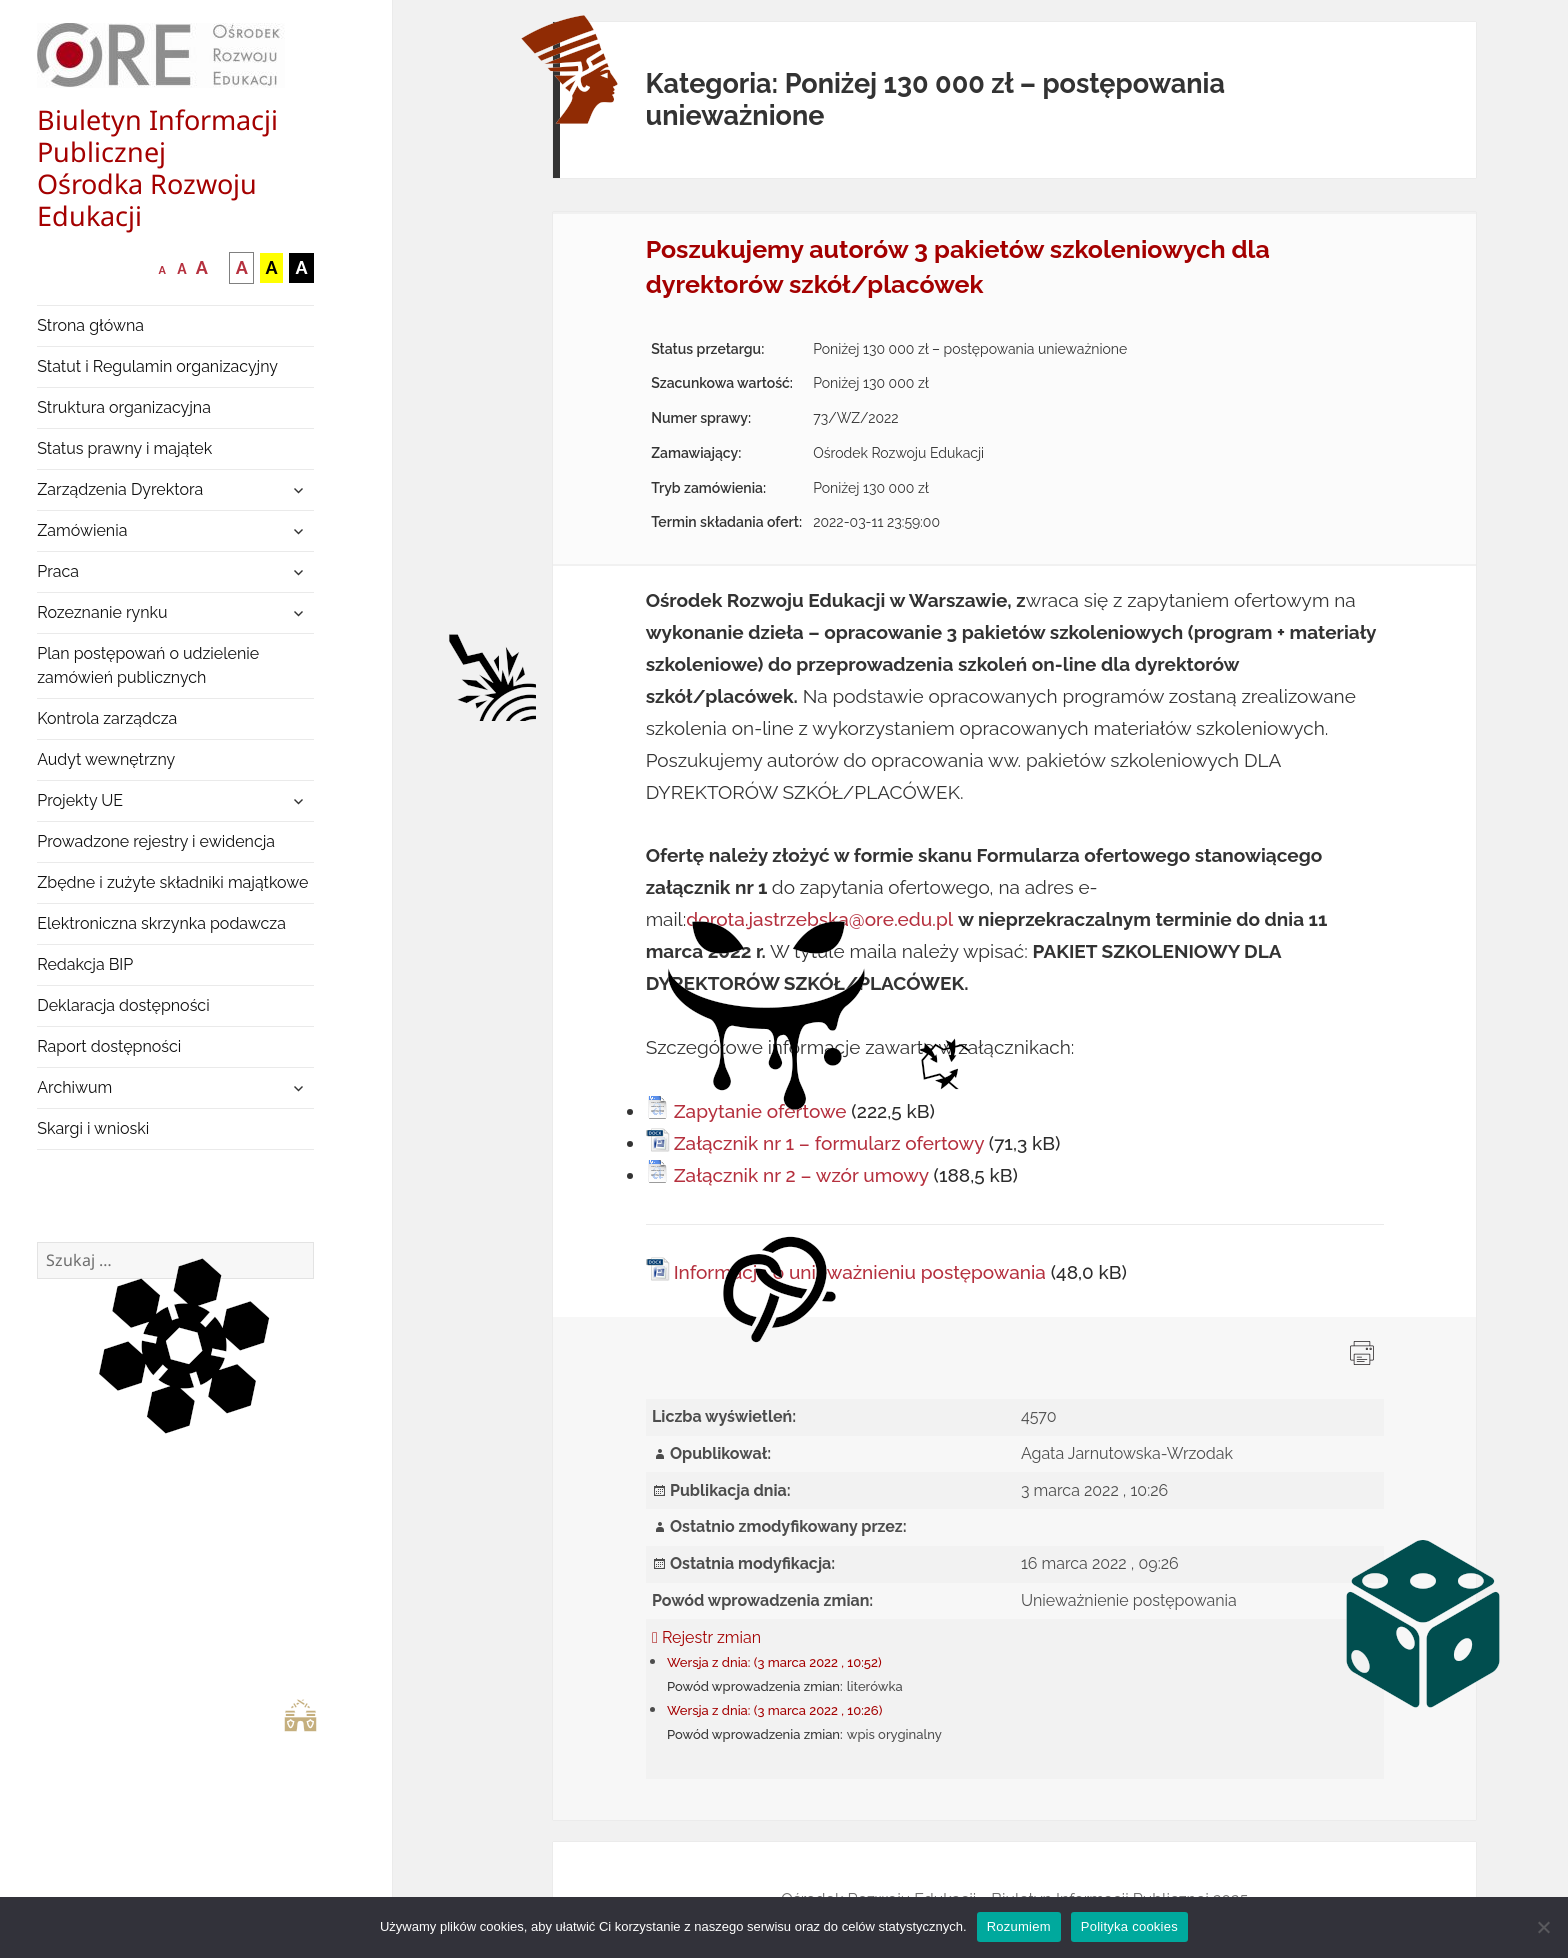  Describe the element at coordinates (1423, 1625) in the screenshot. I see `roll the dice or randomize` at that location.